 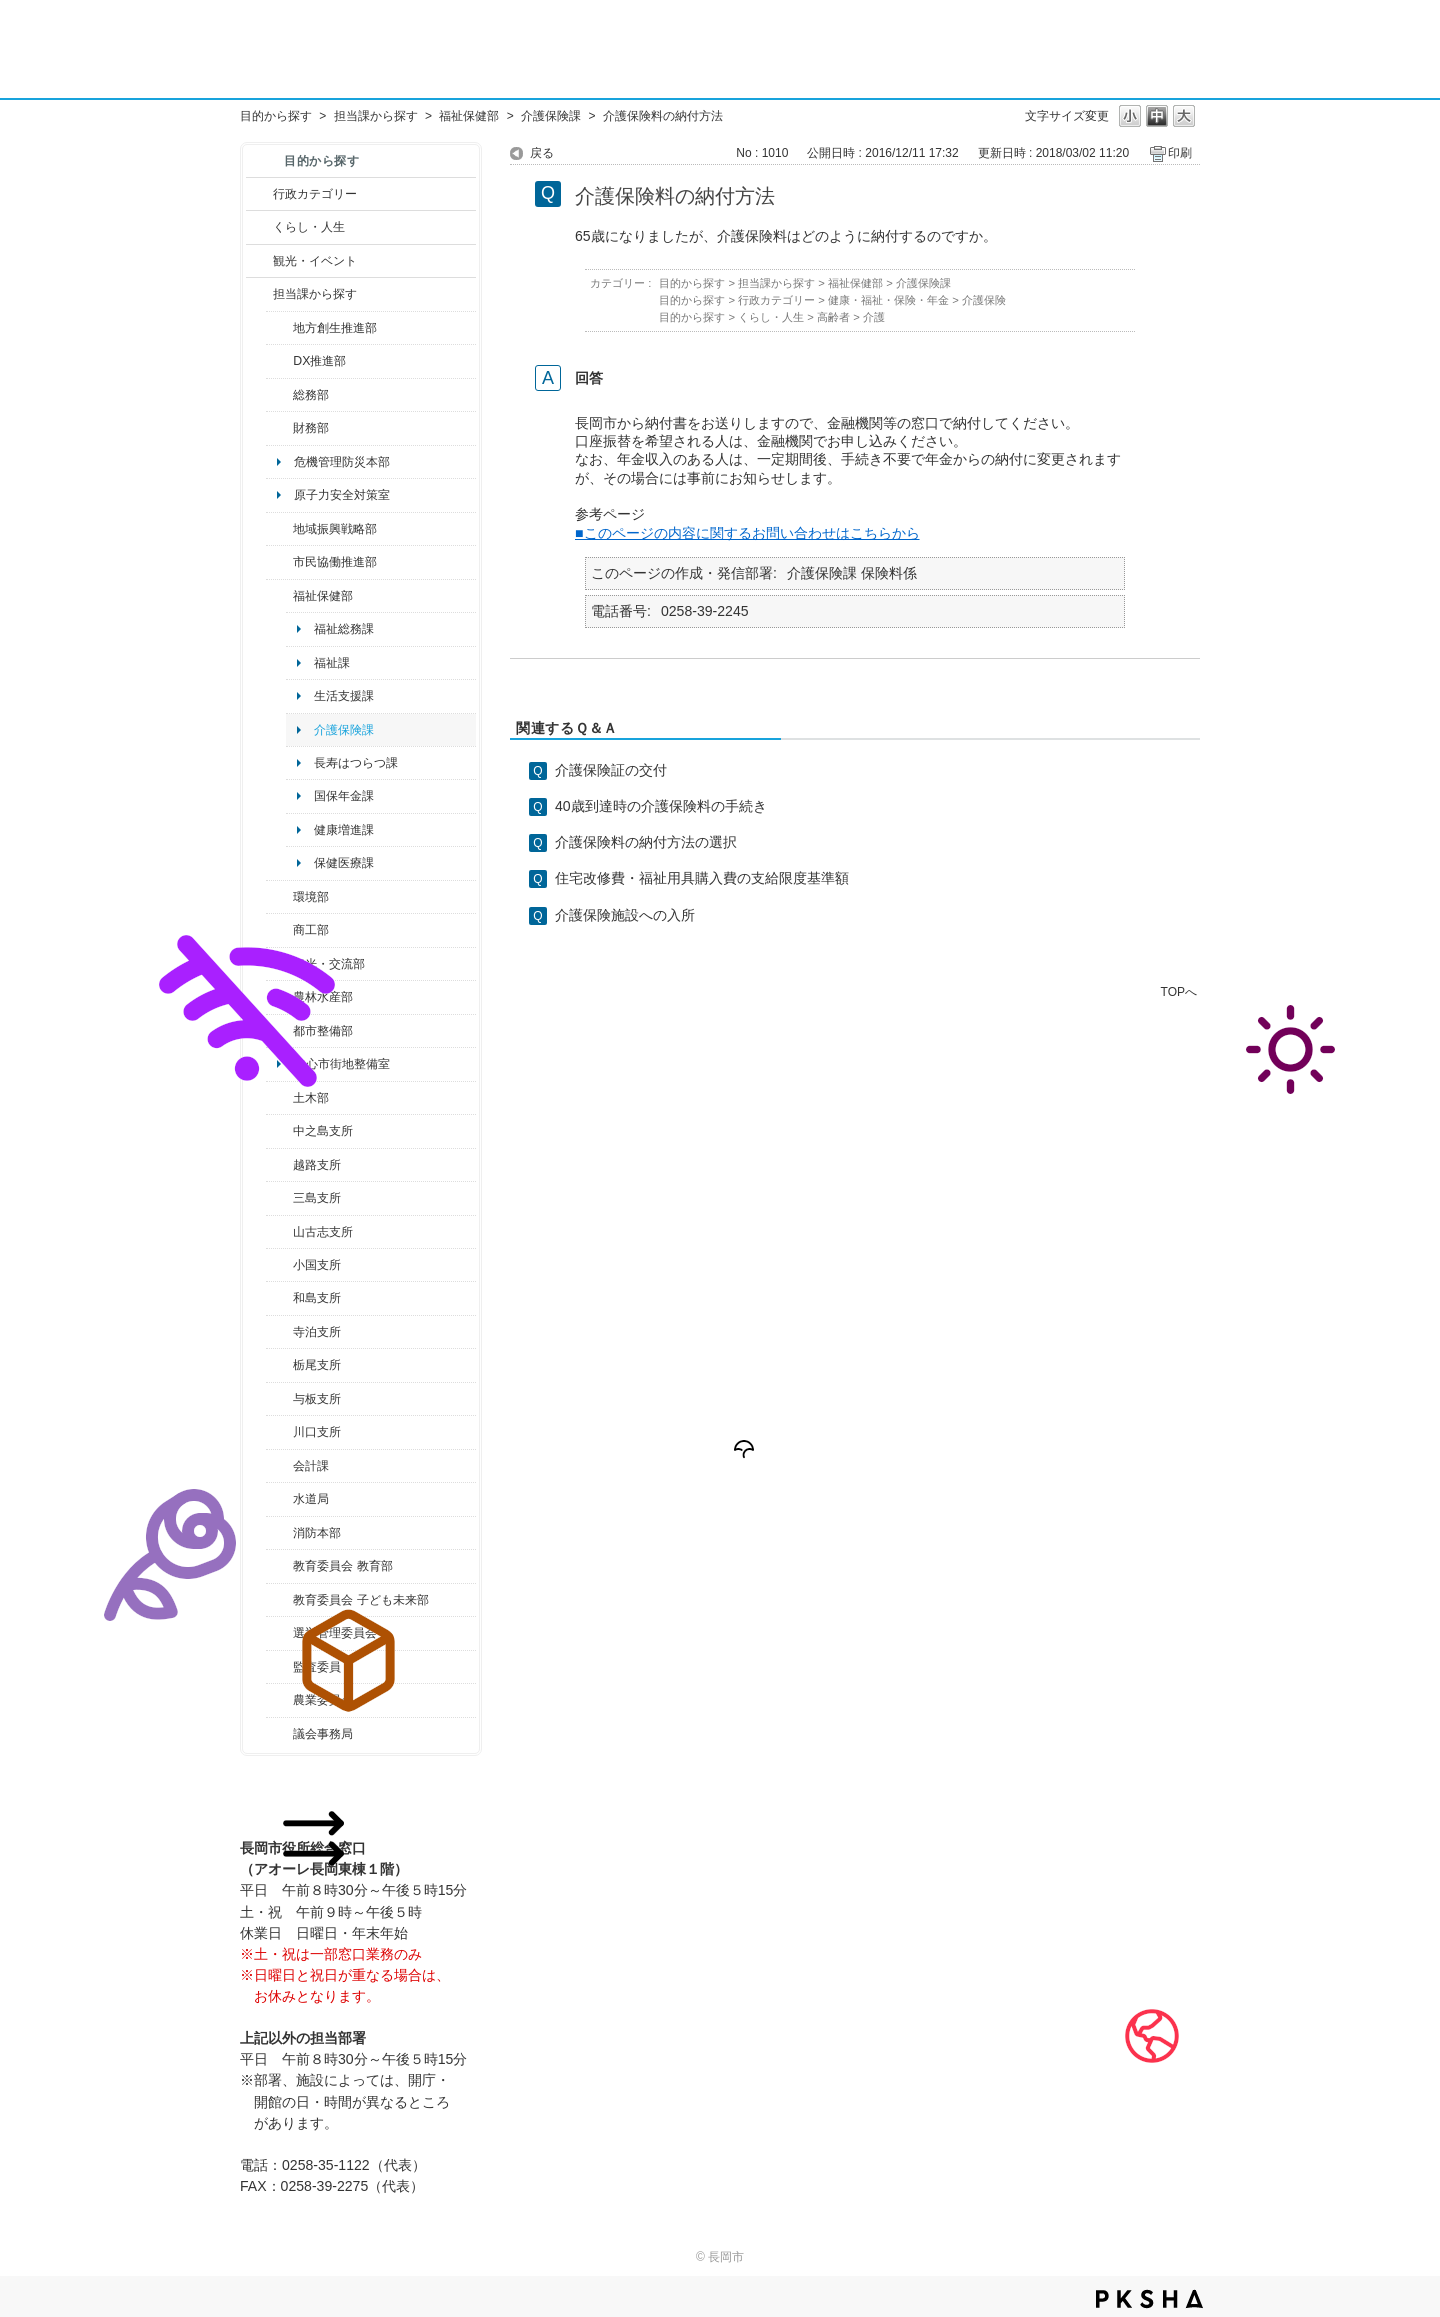 What do you see at coordinates (744, 1449) in the screenshot?
I see `visit codecov integration settings` at bounding box center [744, 1449].